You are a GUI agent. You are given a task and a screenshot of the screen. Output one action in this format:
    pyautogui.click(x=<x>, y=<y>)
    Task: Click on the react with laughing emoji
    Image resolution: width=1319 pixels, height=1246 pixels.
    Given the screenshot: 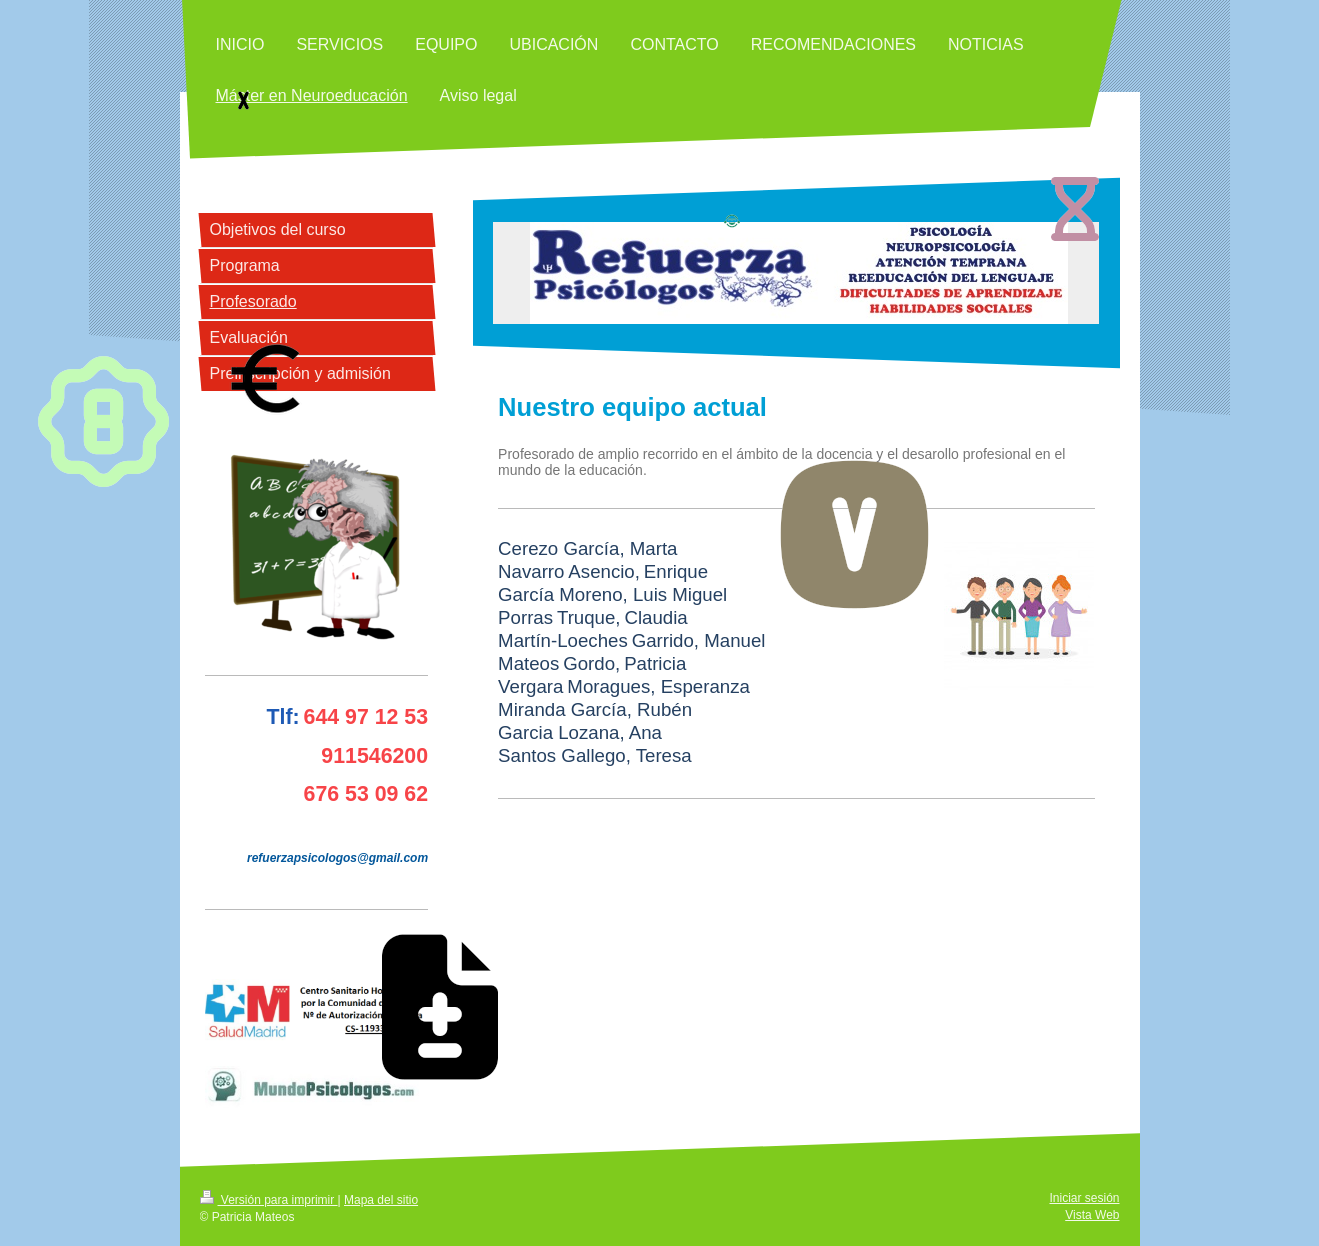 What is the action you would take?
    pyautogui.click(x=732, y=221)
    